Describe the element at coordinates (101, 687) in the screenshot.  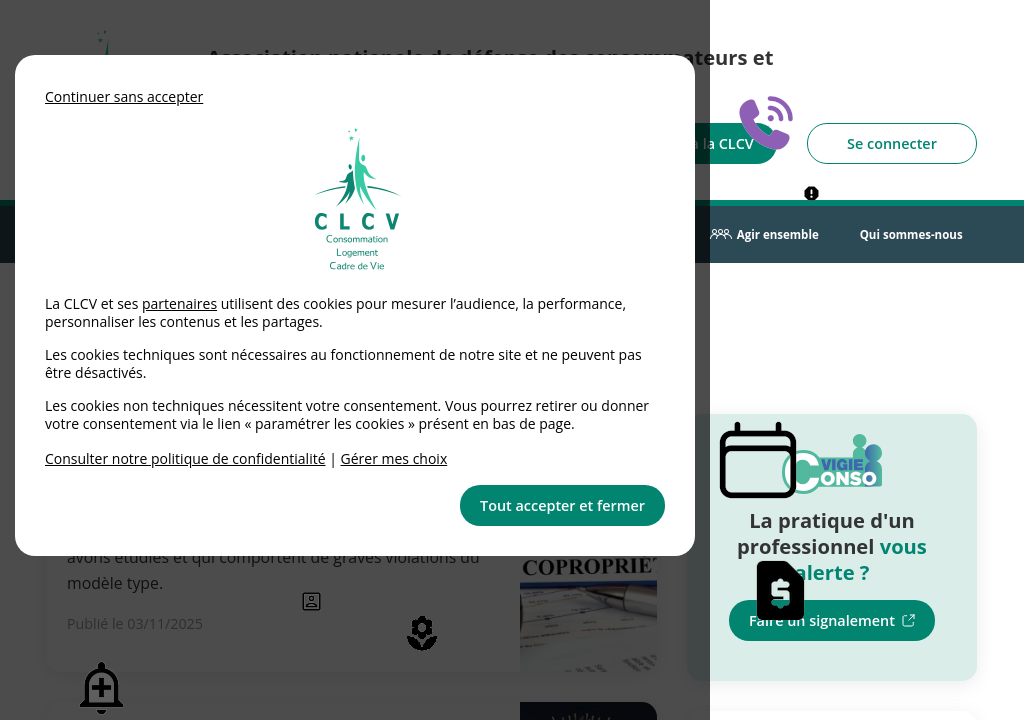
I see `add a new alert or notification` at that location.